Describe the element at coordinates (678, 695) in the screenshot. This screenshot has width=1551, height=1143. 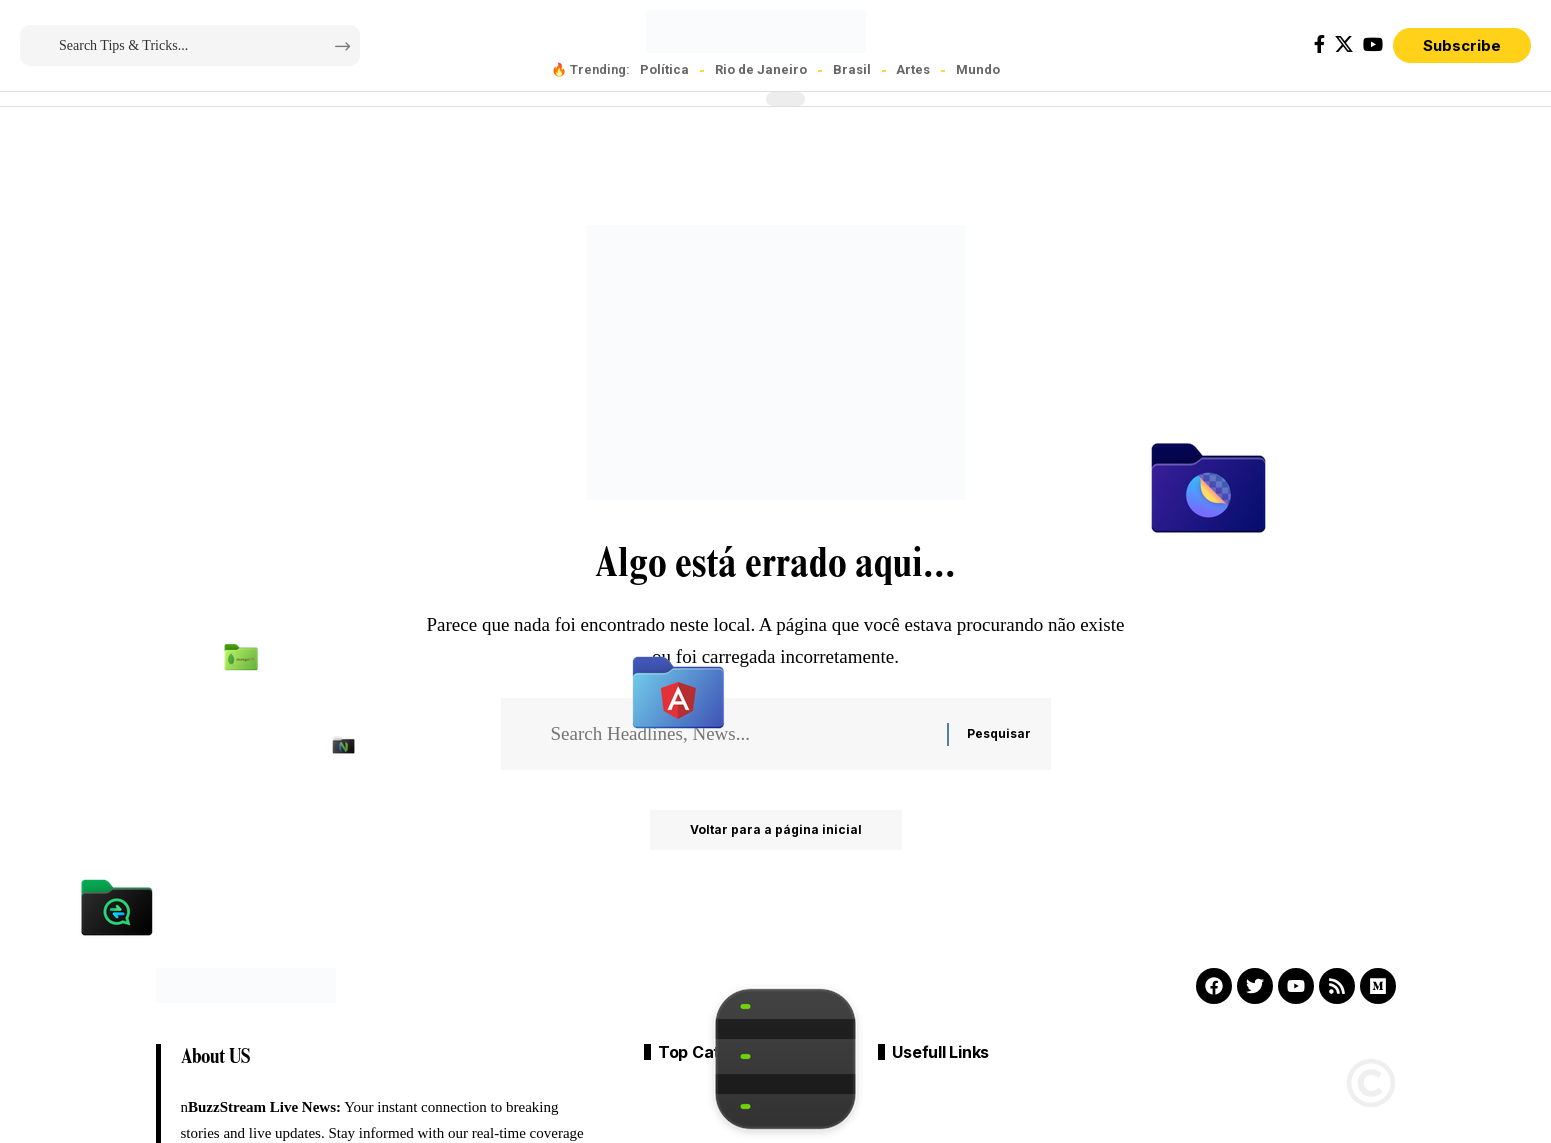
I see `open folder containing Angular project files` at that location.